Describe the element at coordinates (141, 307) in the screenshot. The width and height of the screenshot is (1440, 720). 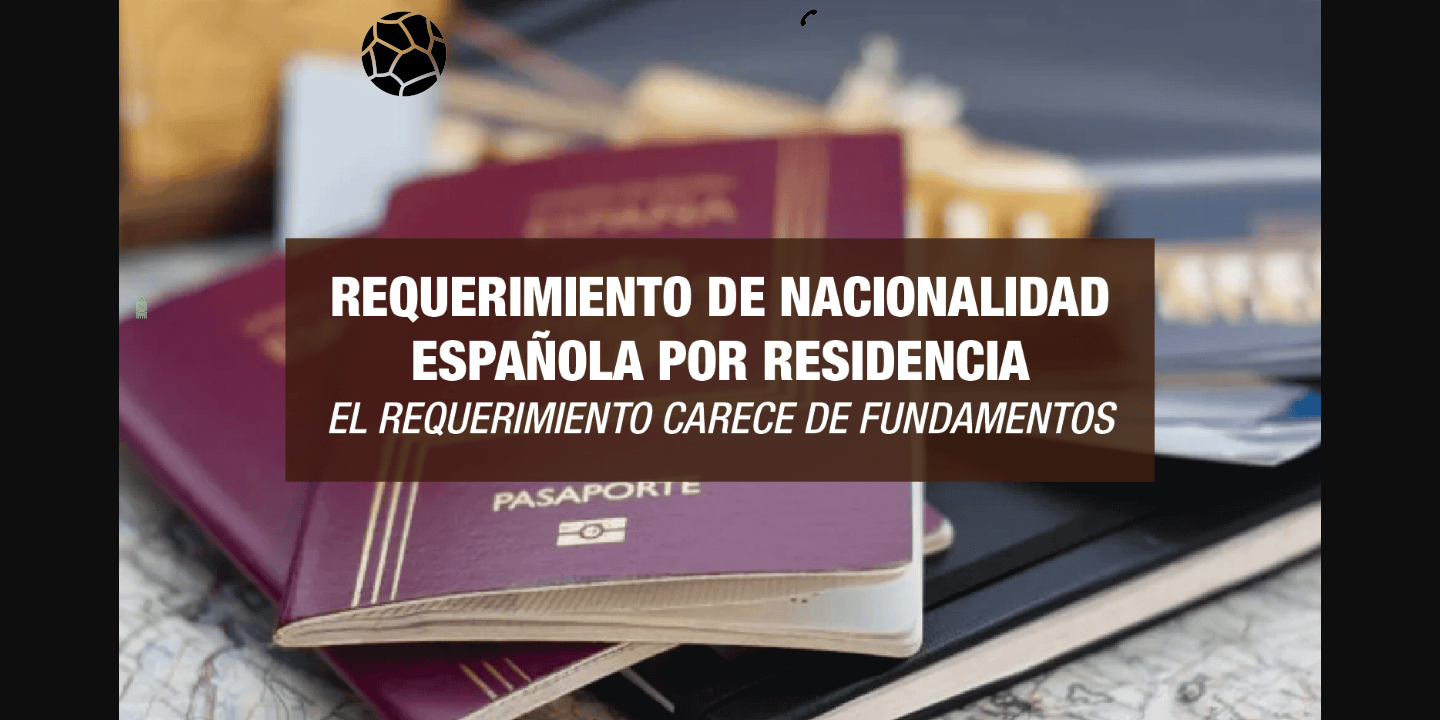
I see `view clock tower landmark or building` at that location.